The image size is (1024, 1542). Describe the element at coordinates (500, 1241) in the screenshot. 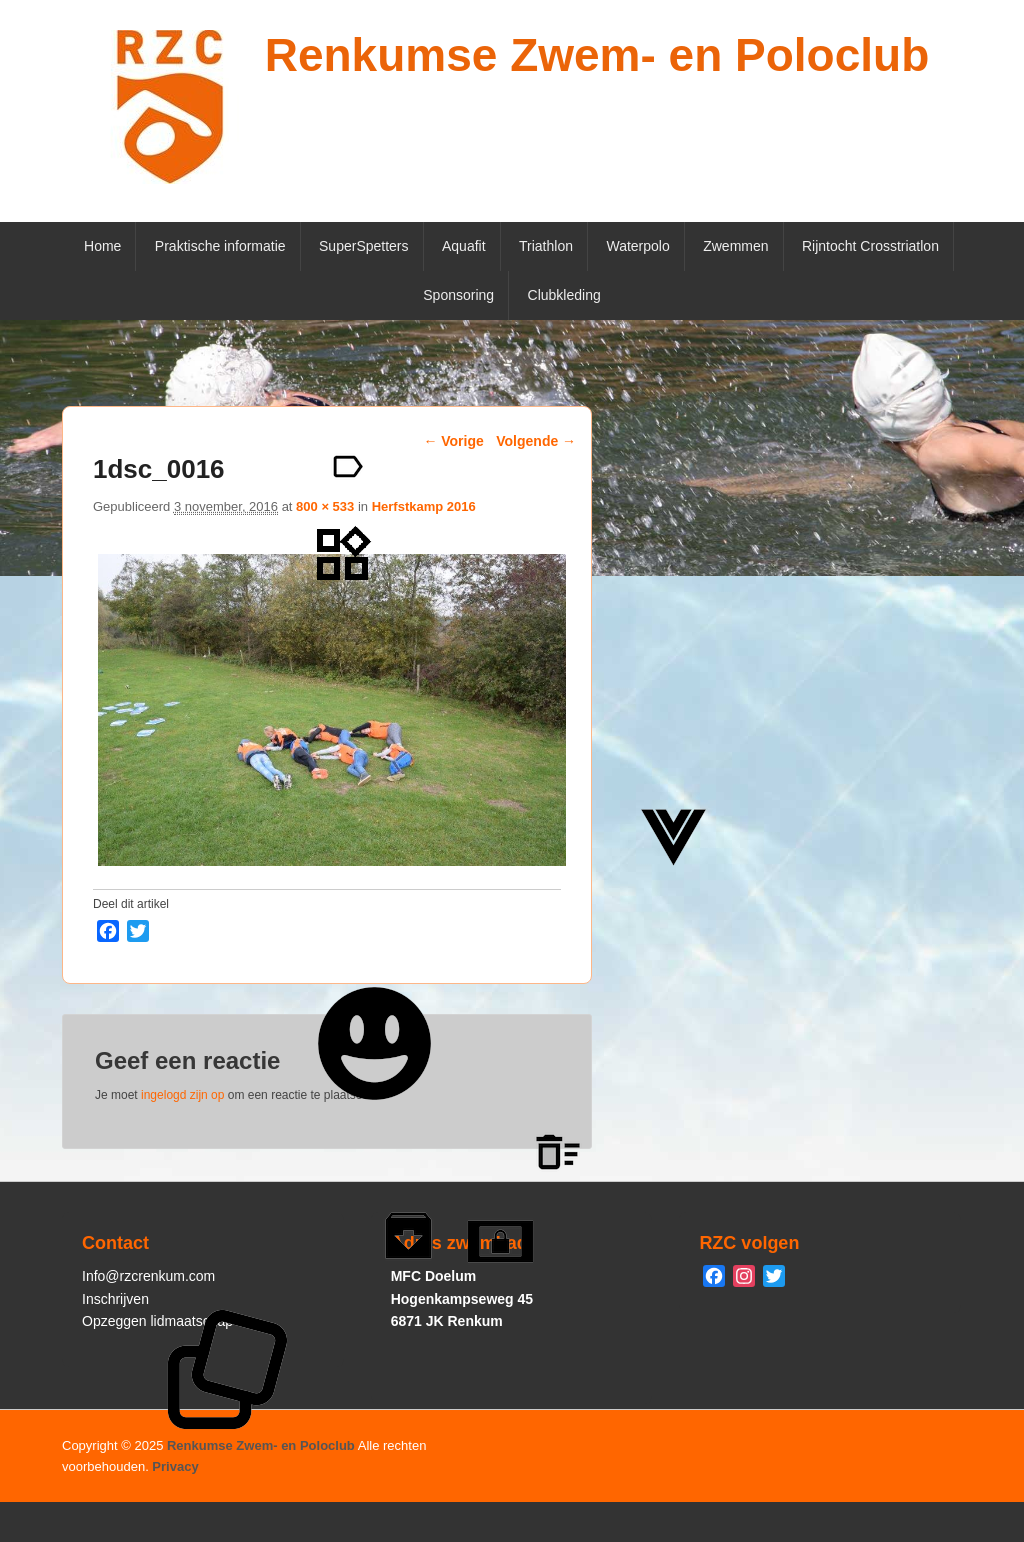

I see `lock screen in landscape orientation` at that location.